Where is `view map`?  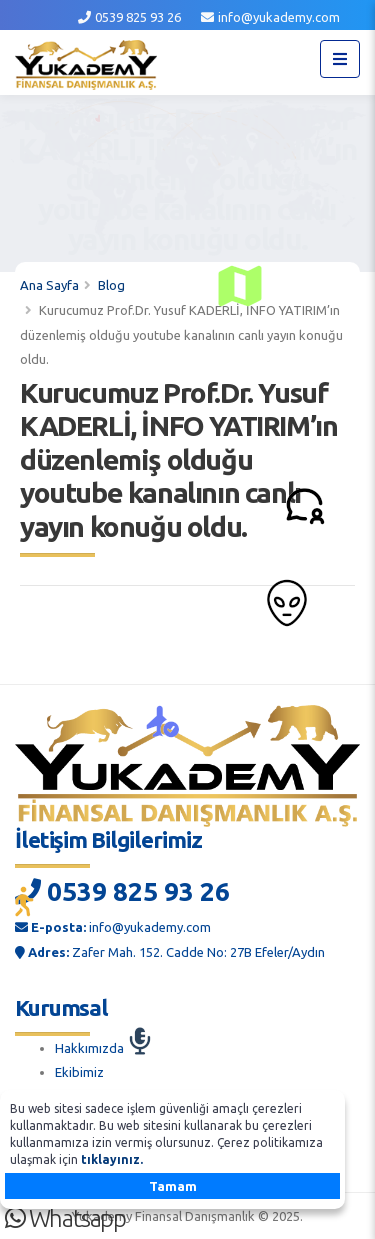
view map is located at coordinates (240, 286).